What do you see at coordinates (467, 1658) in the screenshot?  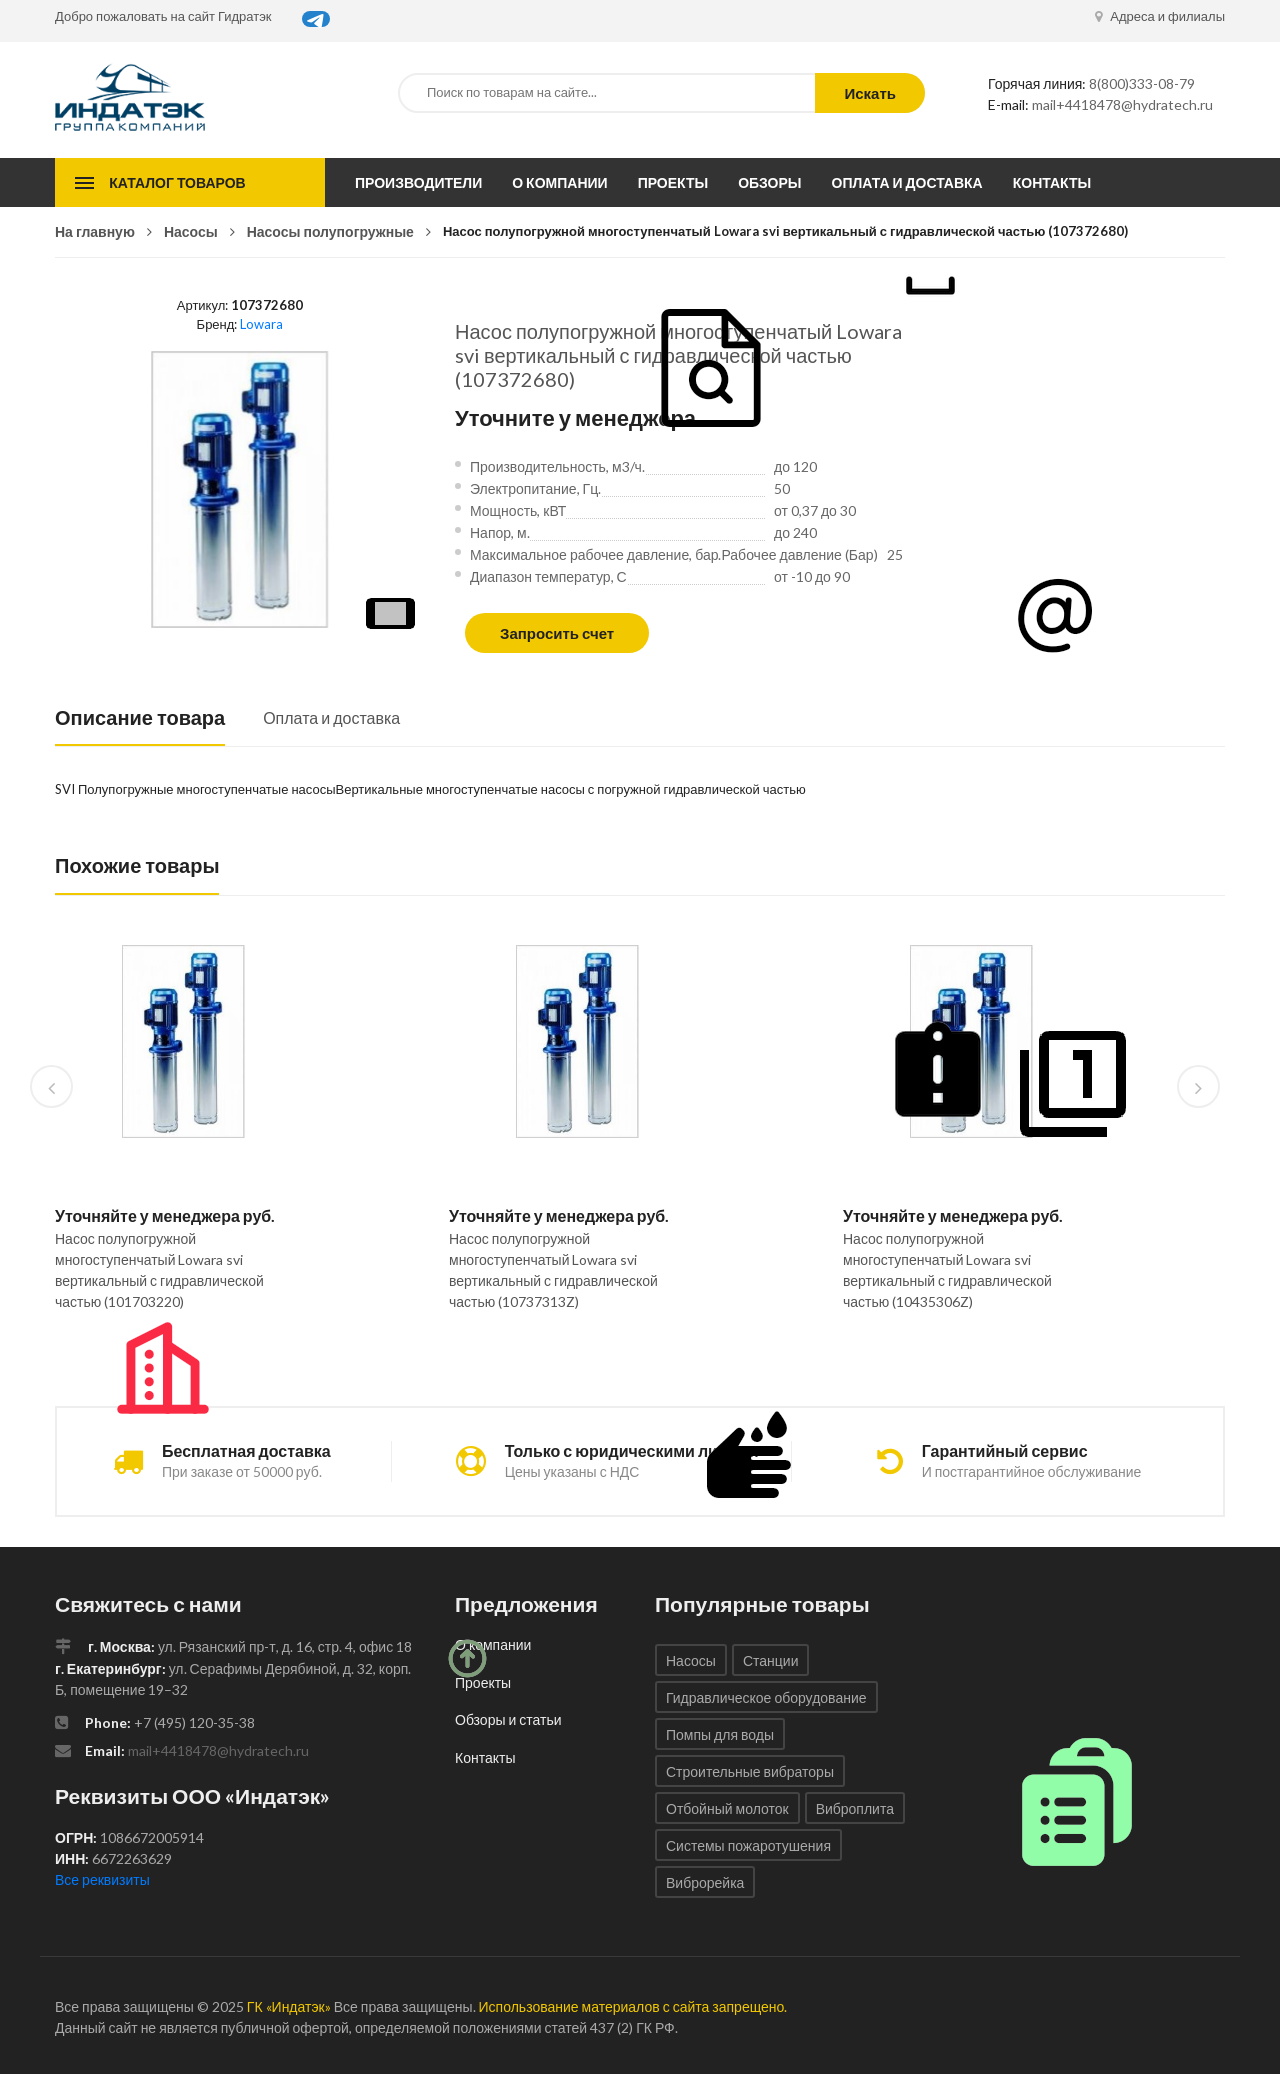 I see `scroll to top of page` at bounding box center [467, 1658].